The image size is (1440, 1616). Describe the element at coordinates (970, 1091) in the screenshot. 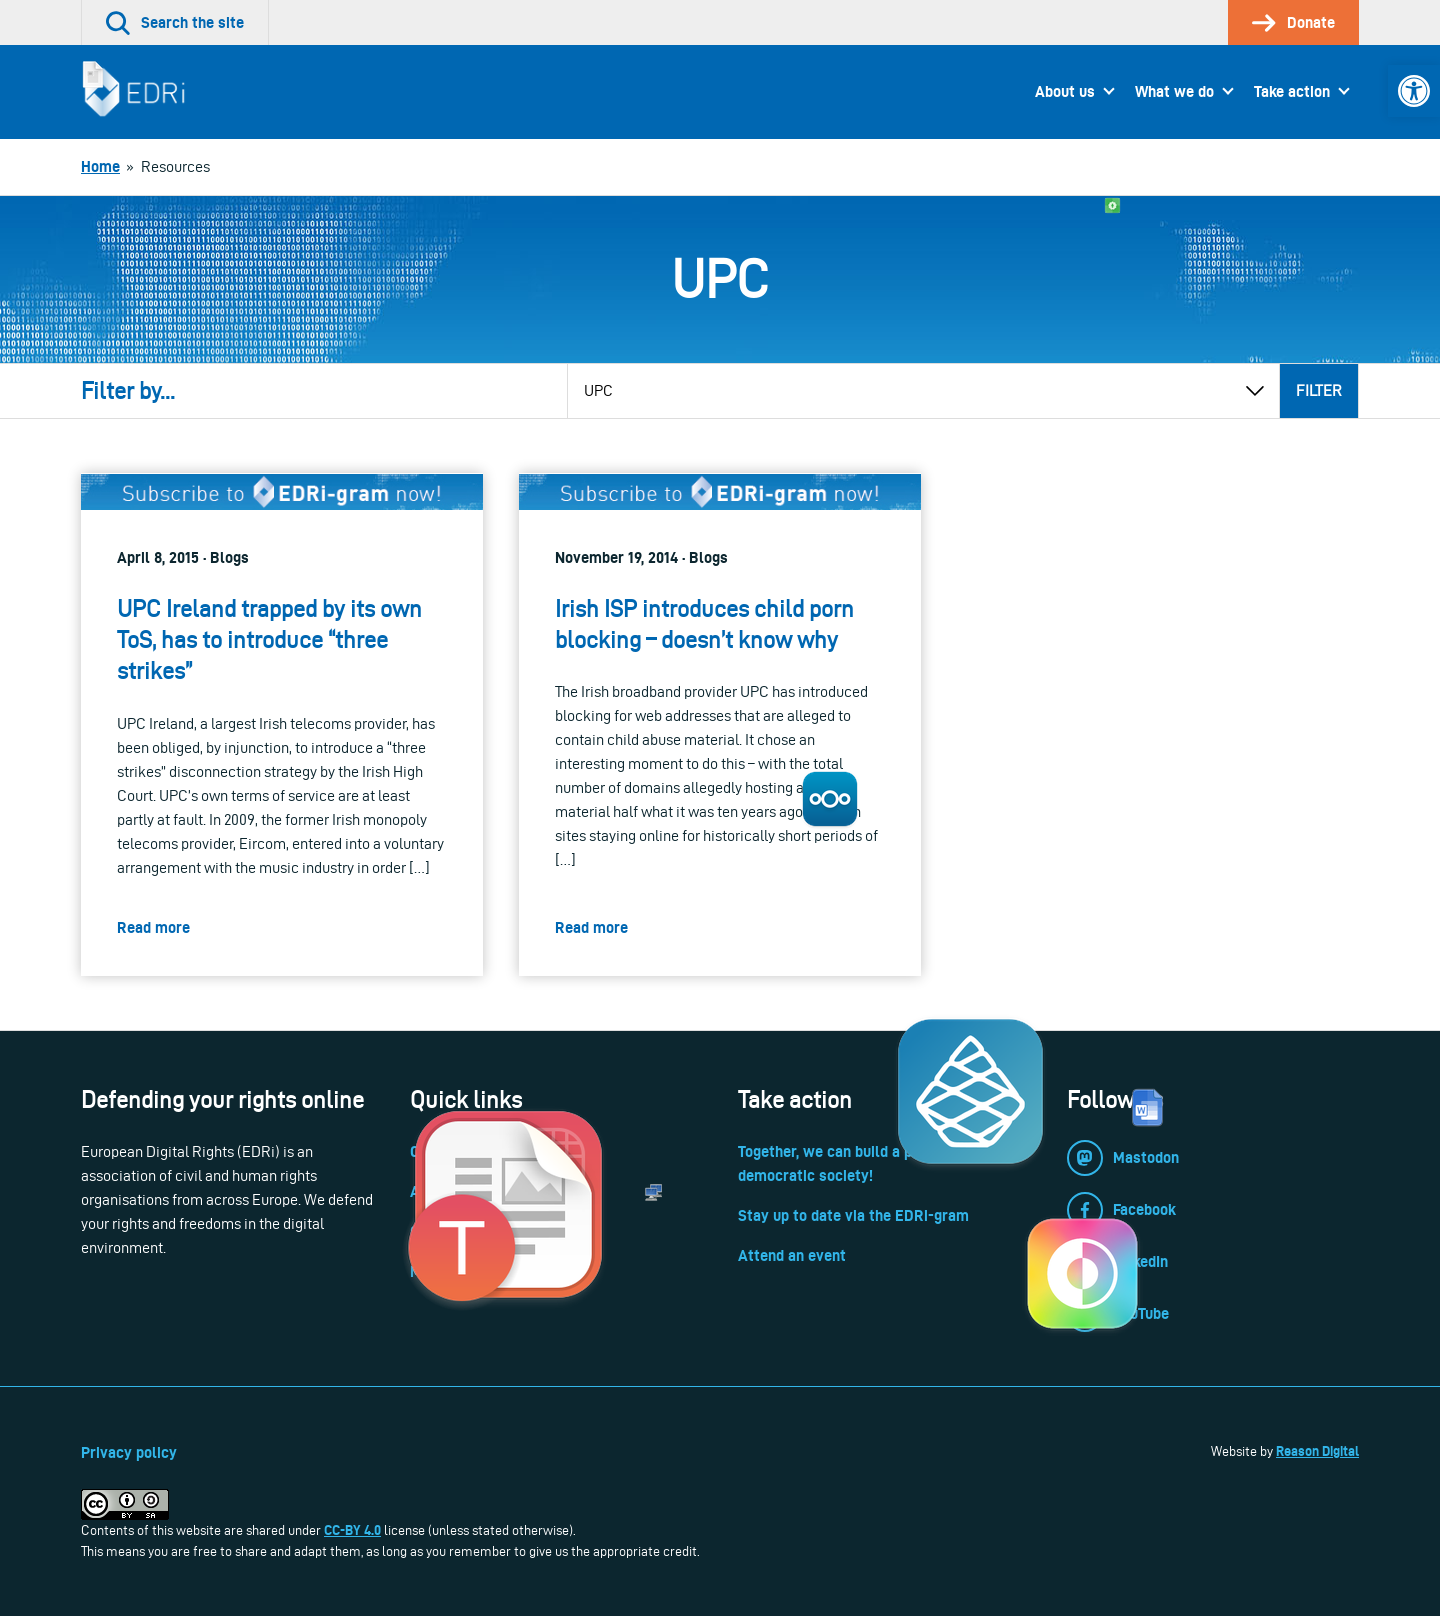

I see `open Pinegrow web editor application` at that location.